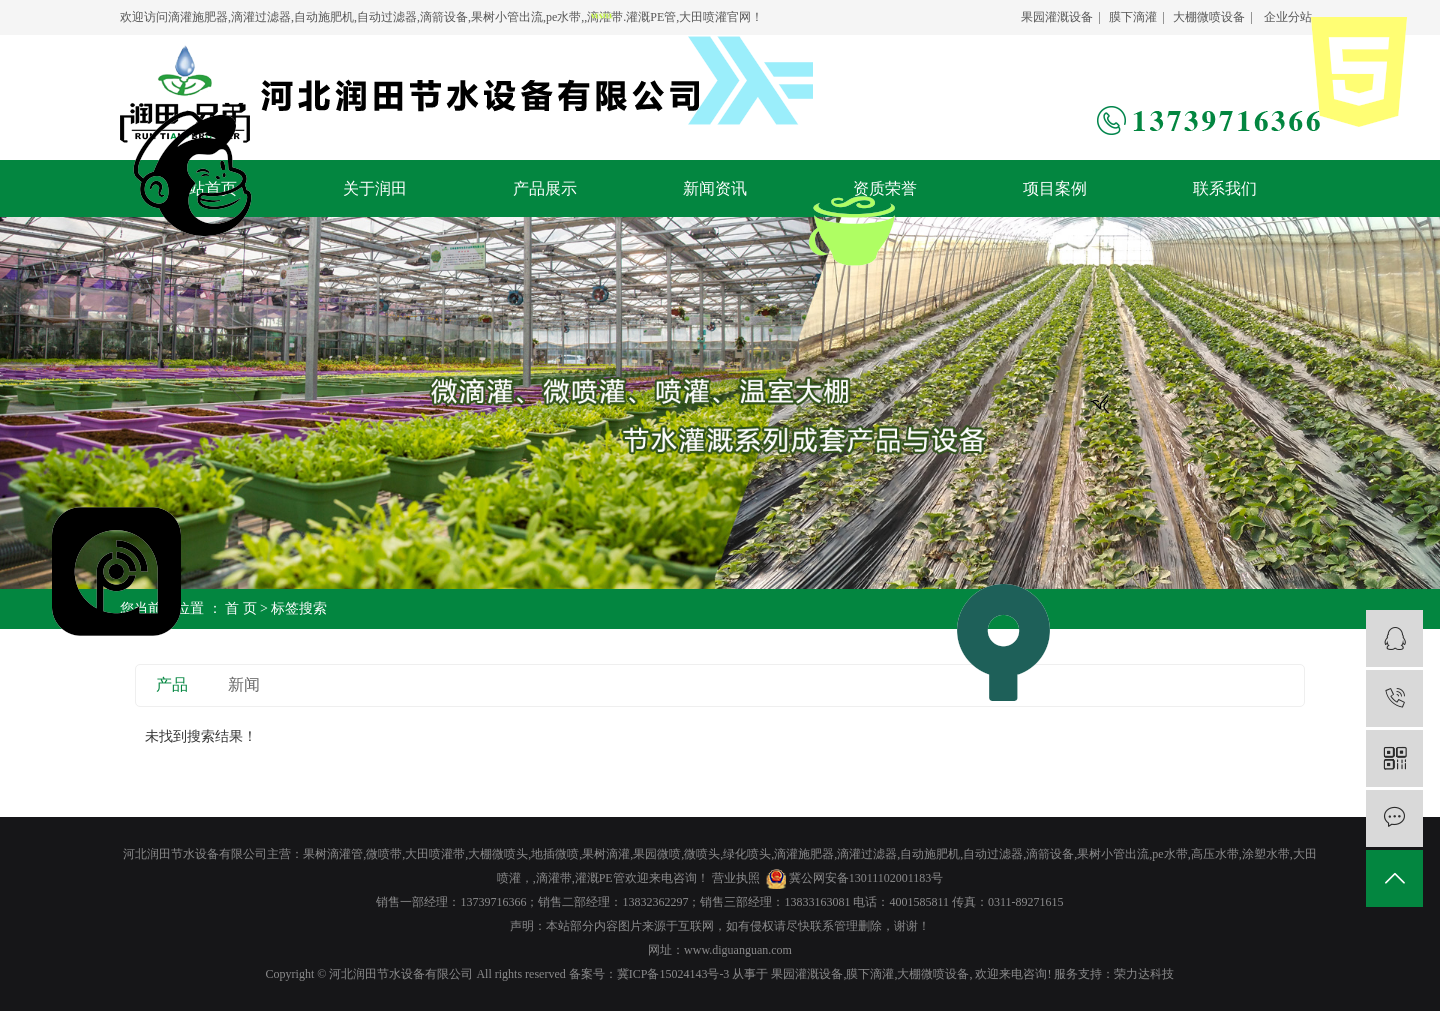 Image resolution: width=1440 pixels, height=1011 pixels. Describe the element at coordinates (116, 571) in the screenshot. I see `open Podcast Addict app` at that location.